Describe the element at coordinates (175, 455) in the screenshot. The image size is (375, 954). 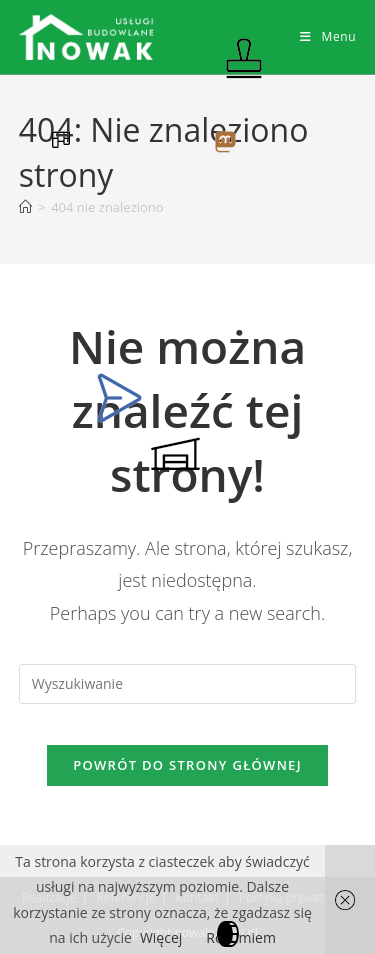
I see `access warehouse or storage inventory` at that location.